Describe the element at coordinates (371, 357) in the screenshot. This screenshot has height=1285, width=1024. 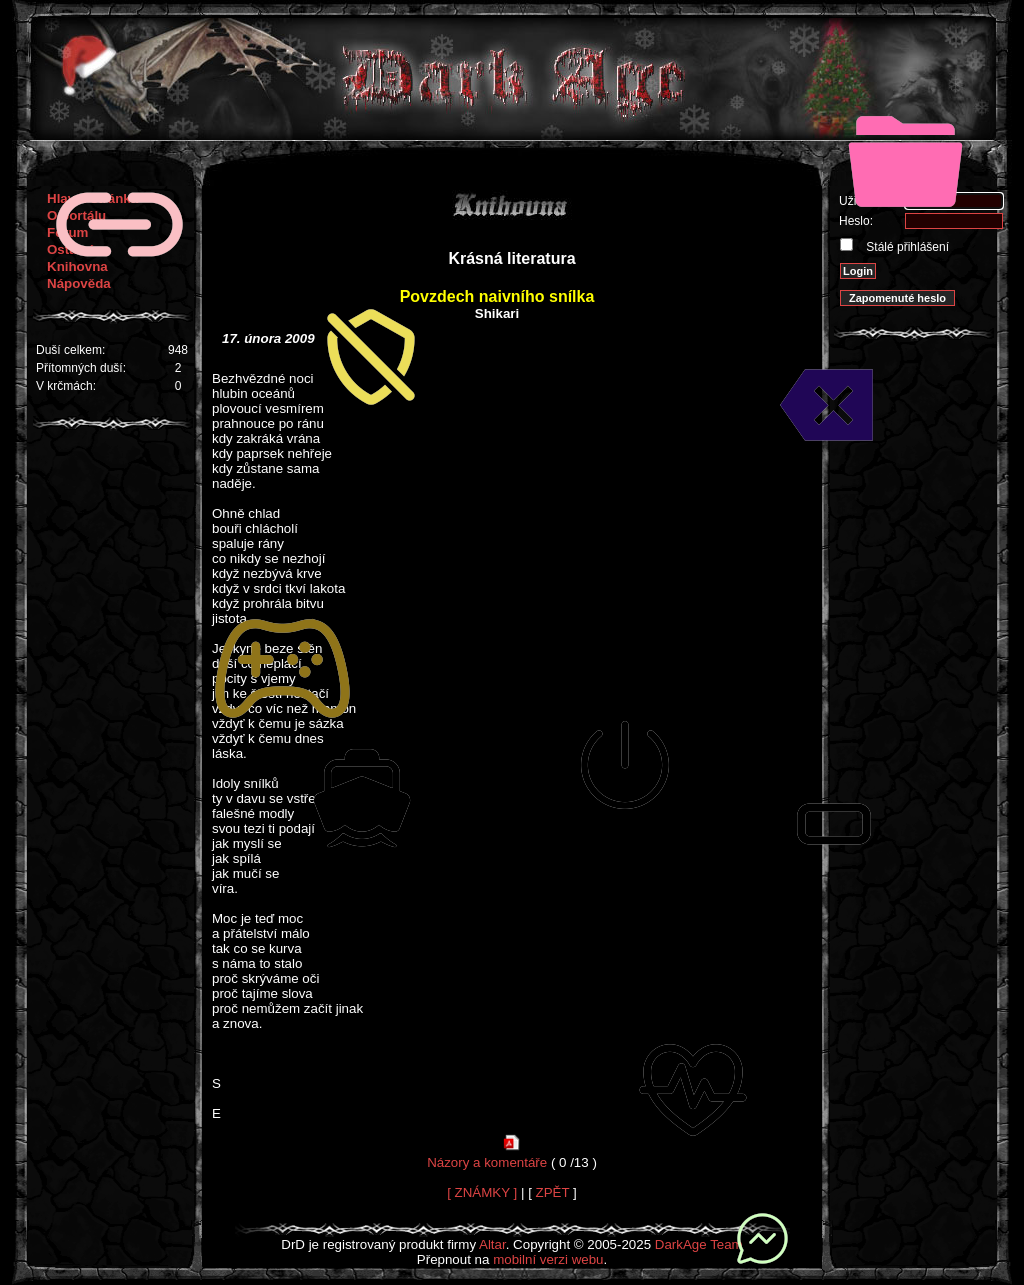
I see `disable security protection` at that location.